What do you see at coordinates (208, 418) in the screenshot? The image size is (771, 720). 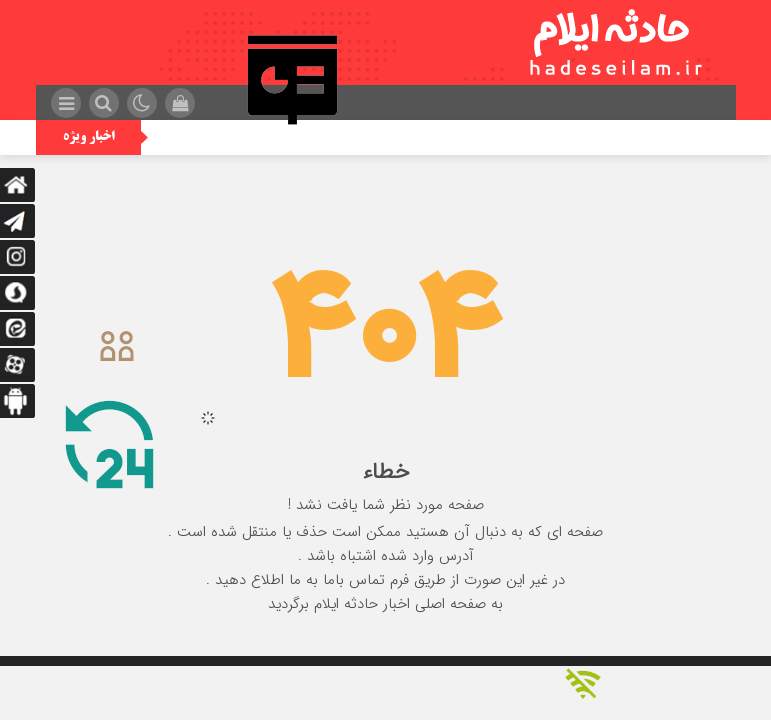 I see `loading content in progress` at bounding box center [208, 418].